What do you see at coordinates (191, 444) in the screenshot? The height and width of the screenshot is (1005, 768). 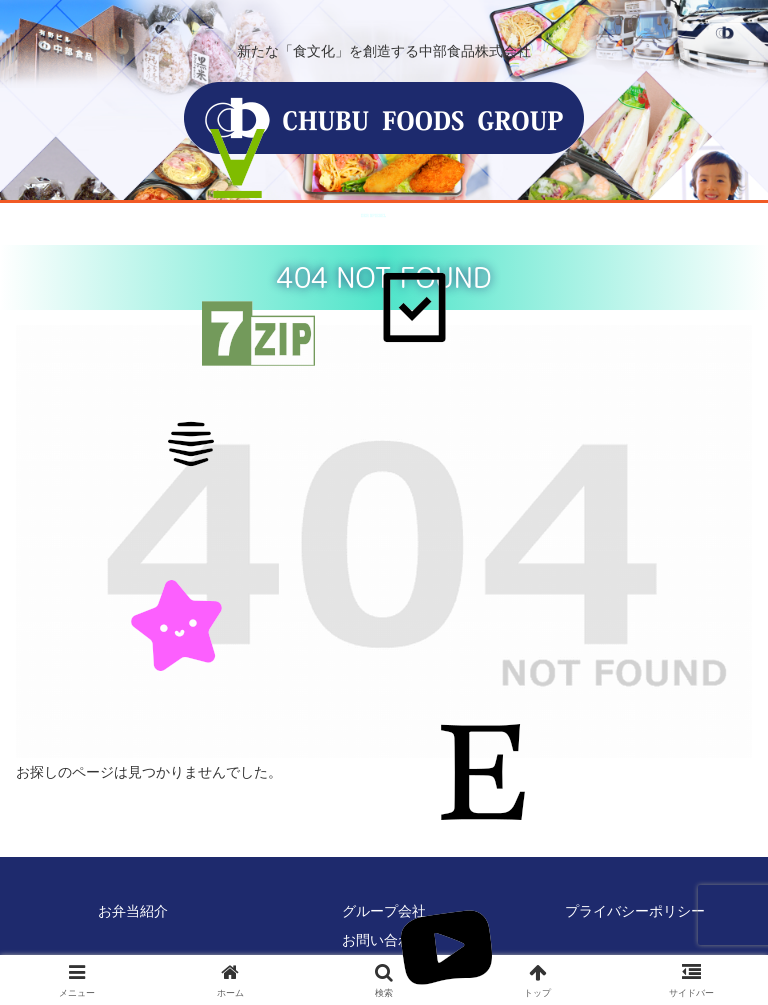 I see `open the Hive app` at bounding box center [191, 444].